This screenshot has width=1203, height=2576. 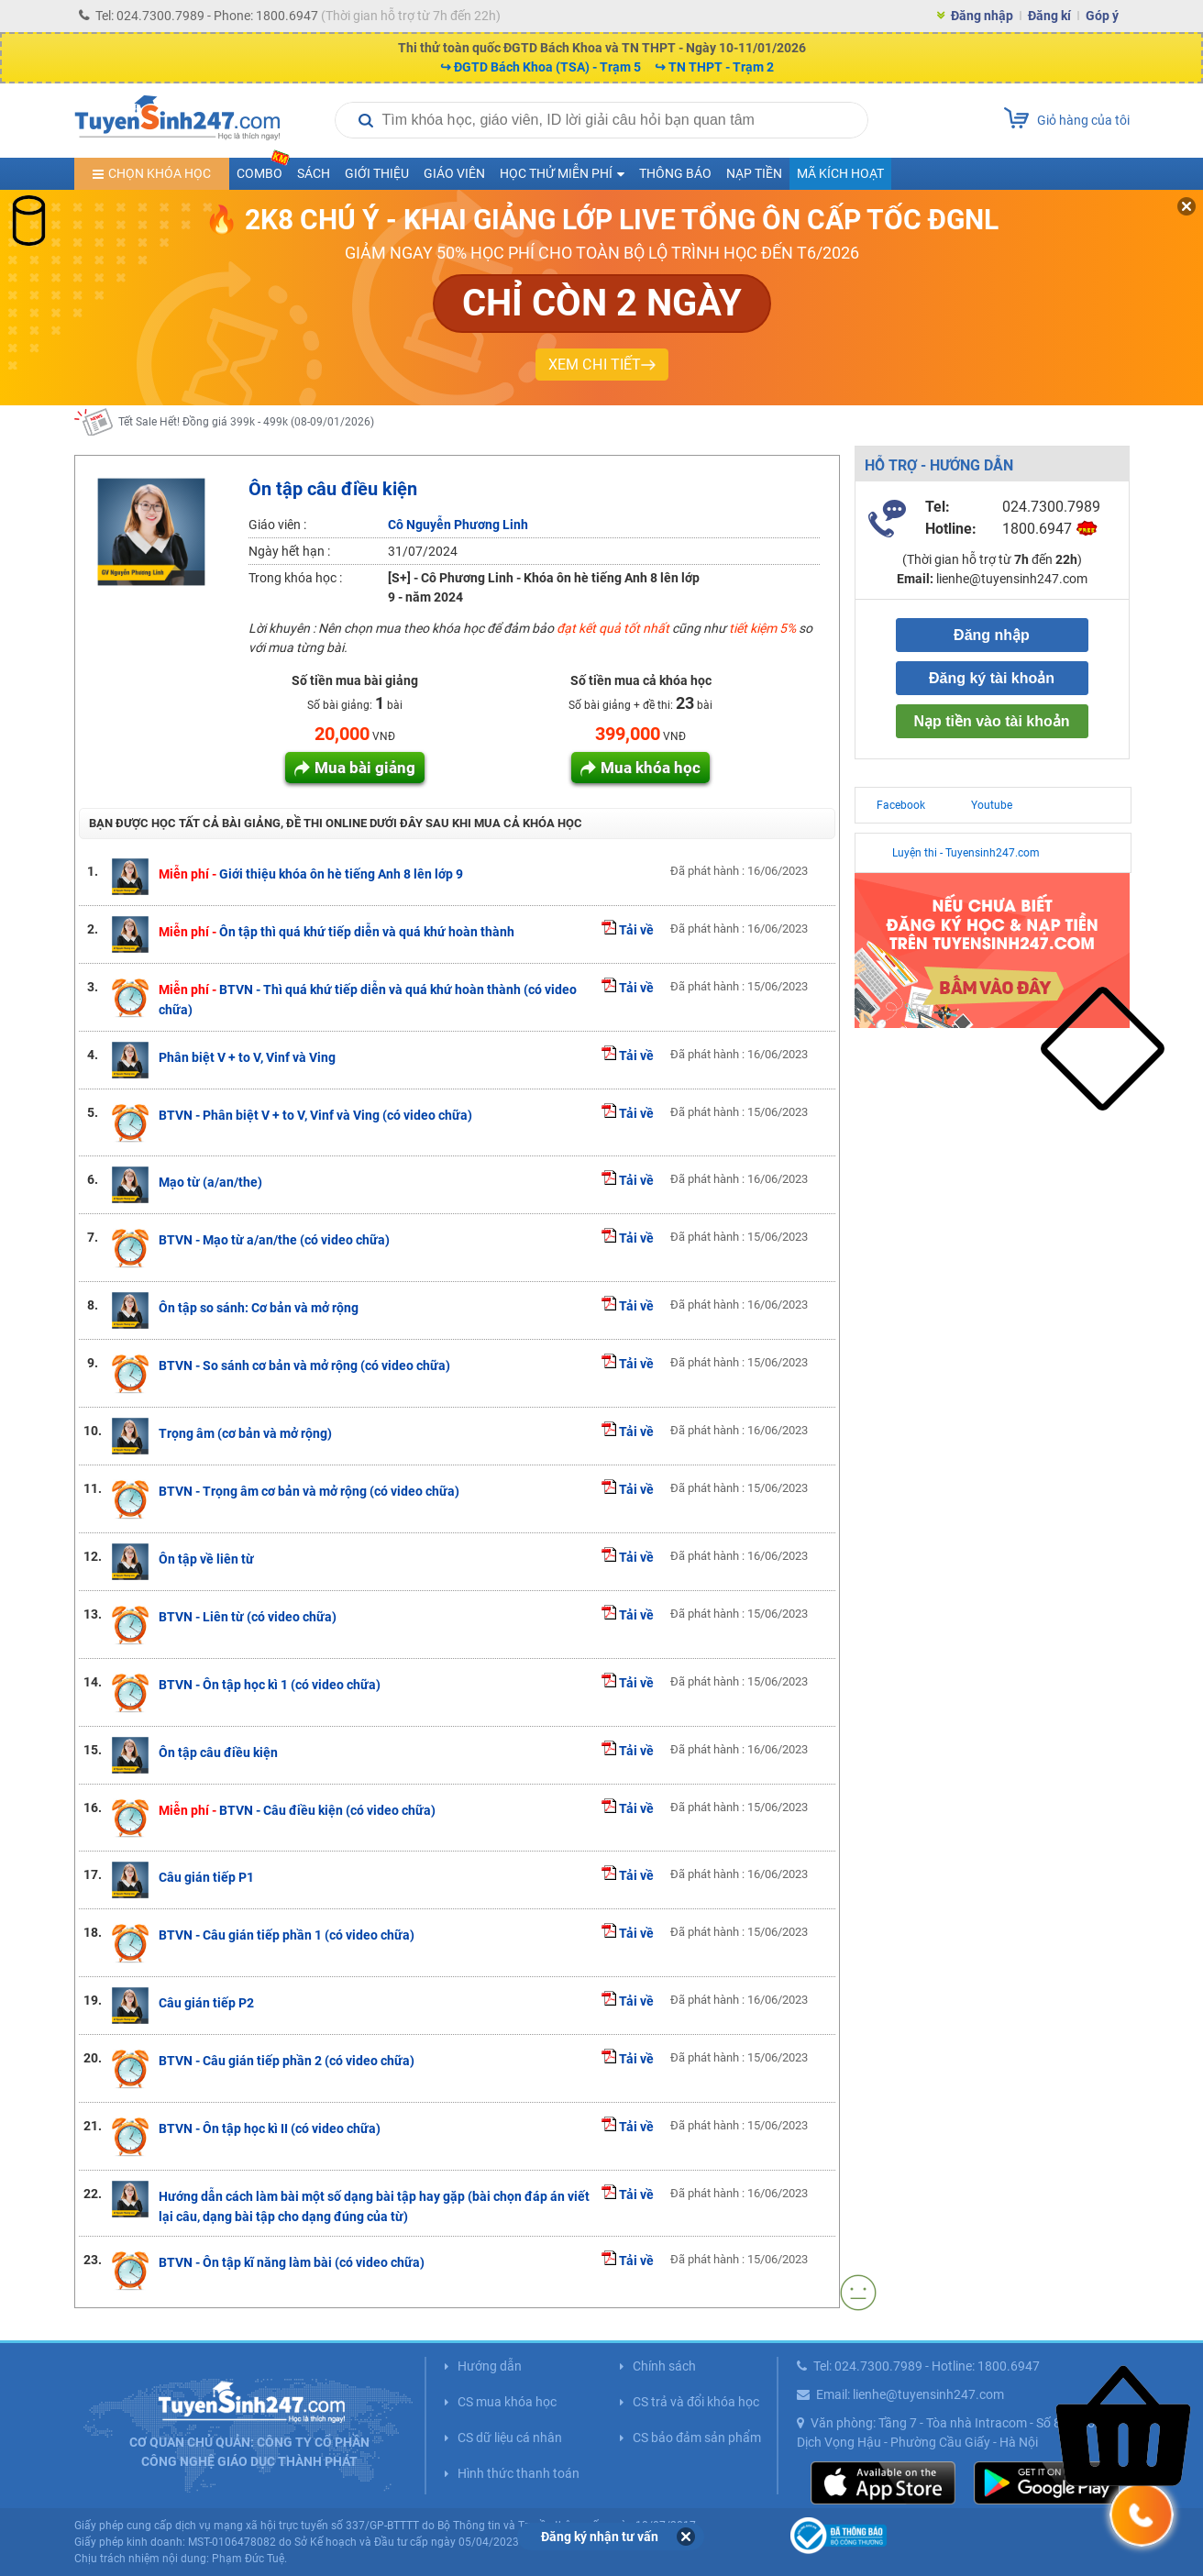 What do you see at coordinates (858, 2293) in the screenshot?
I see `rate your experience as neutral` at bounding box center [858, 2293].